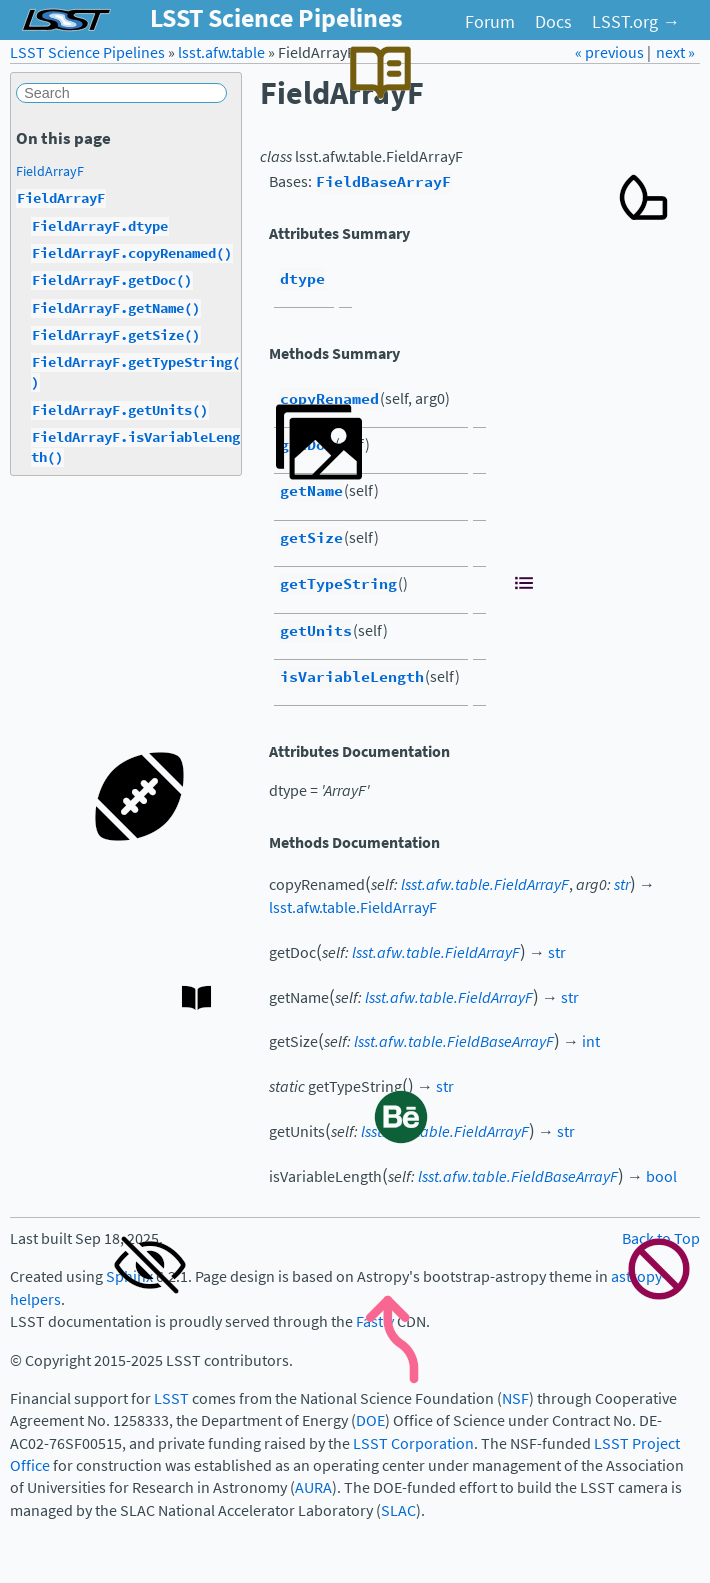 The image size is (710, 1583). Describe the element at coordinates (139, 796) in the screenshot. I see `view sports scores or updates` at that location.